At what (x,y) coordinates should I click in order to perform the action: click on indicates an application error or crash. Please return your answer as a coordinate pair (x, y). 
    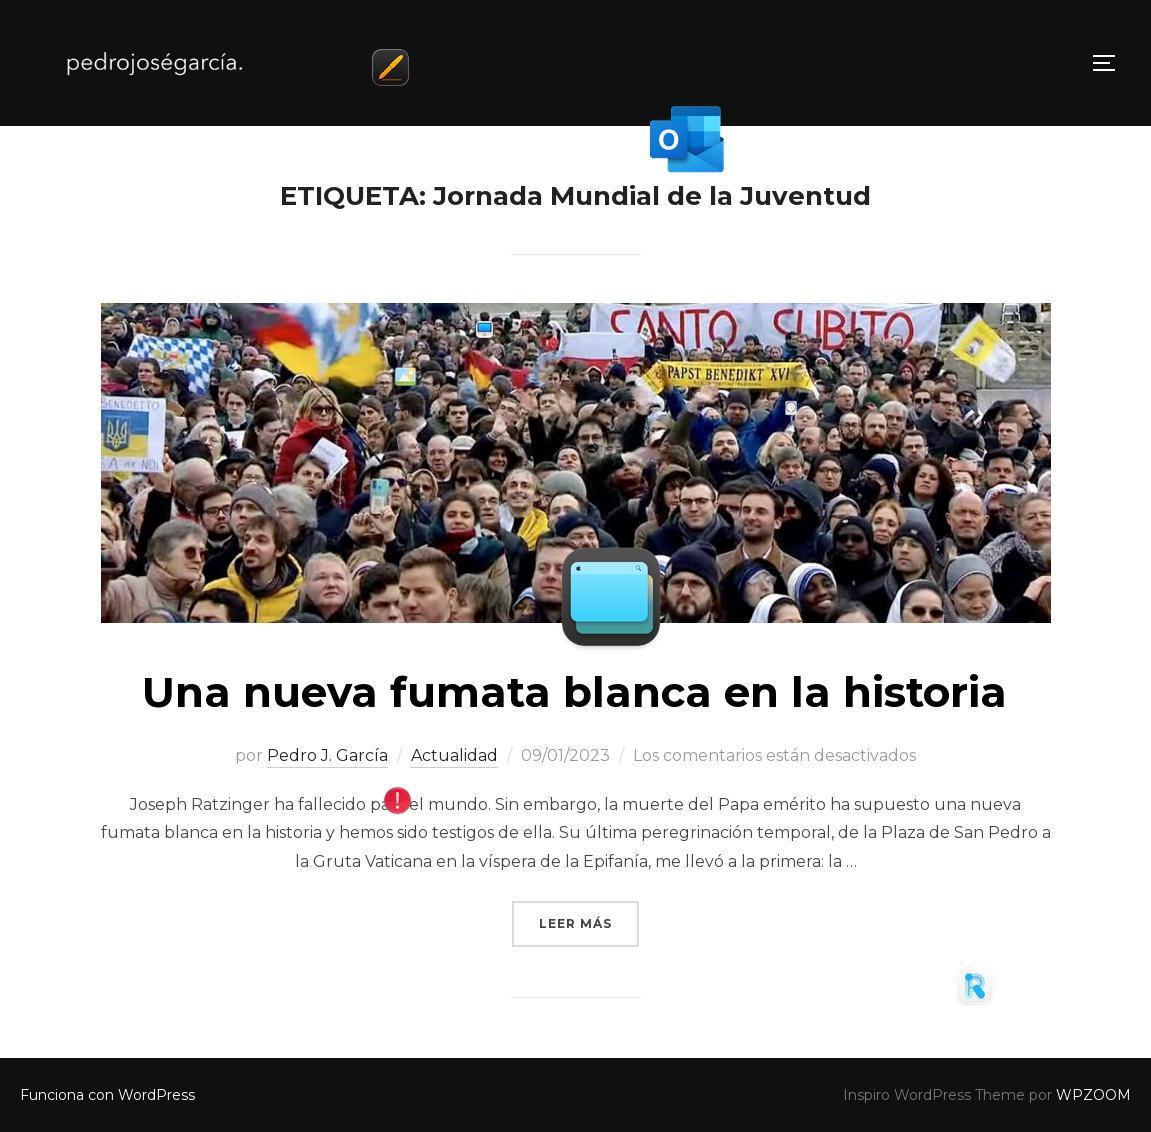
    Looking at the image, I should click on (397, 800).